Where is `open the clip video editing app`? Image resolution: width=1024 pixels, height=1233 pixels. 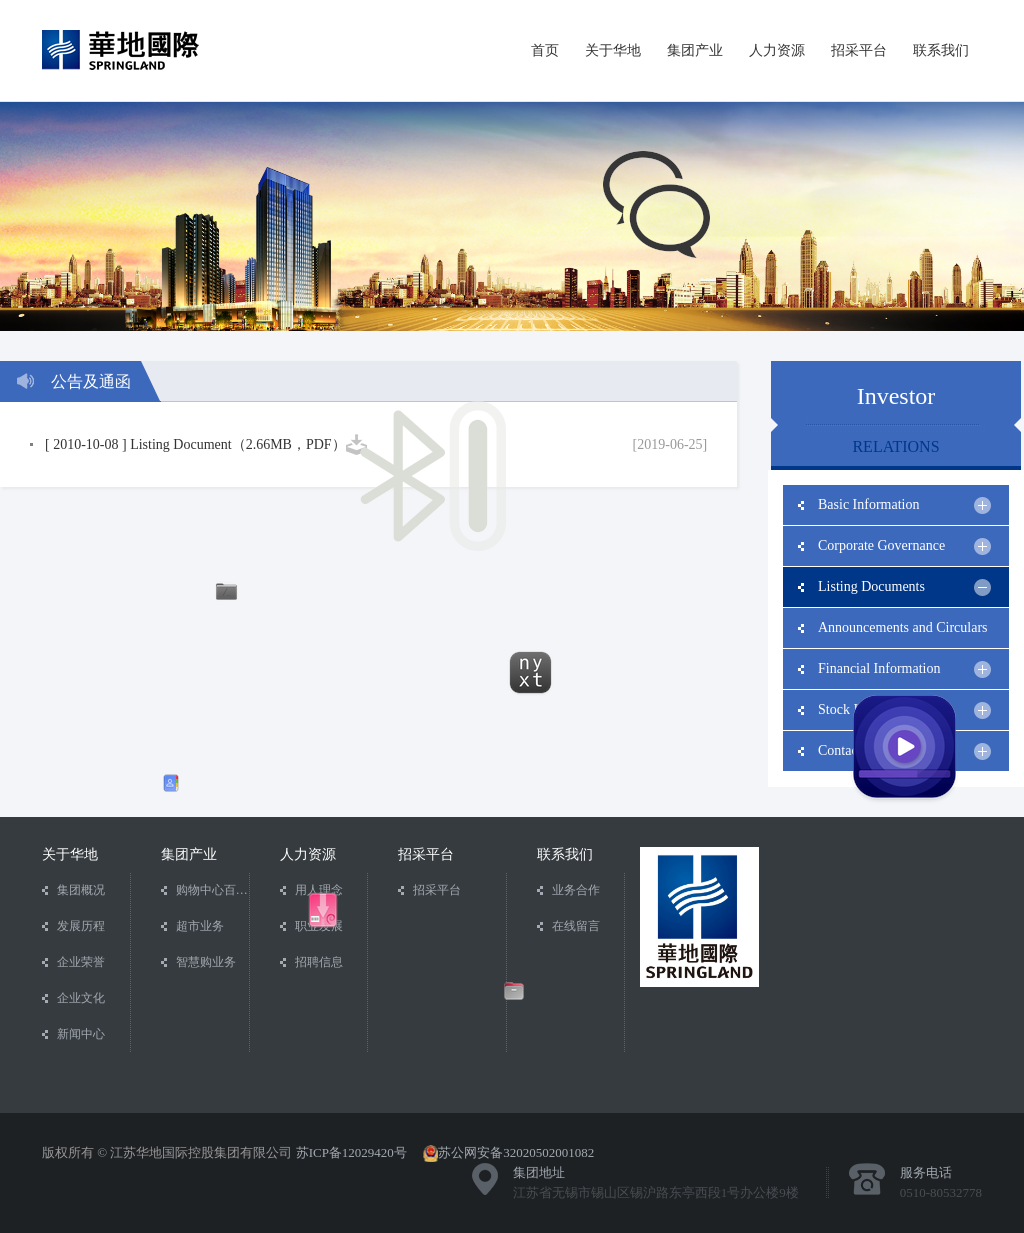
open the clip video editing app is located at coordinates (904, 746).